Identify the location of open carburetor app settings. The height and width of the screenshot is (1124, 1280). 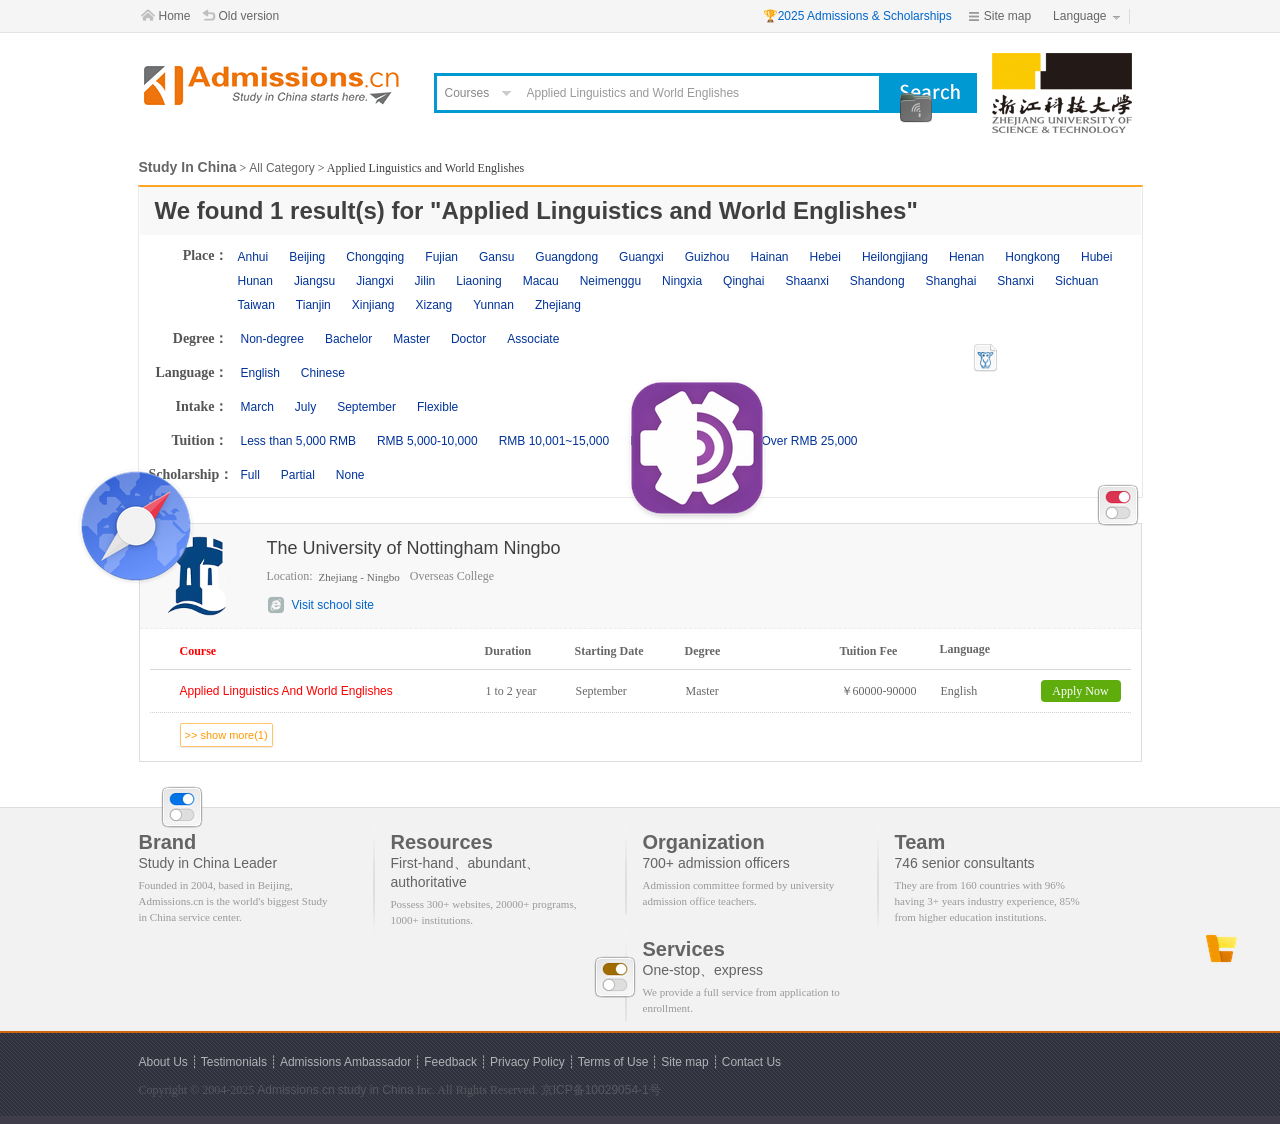
(697, 448).